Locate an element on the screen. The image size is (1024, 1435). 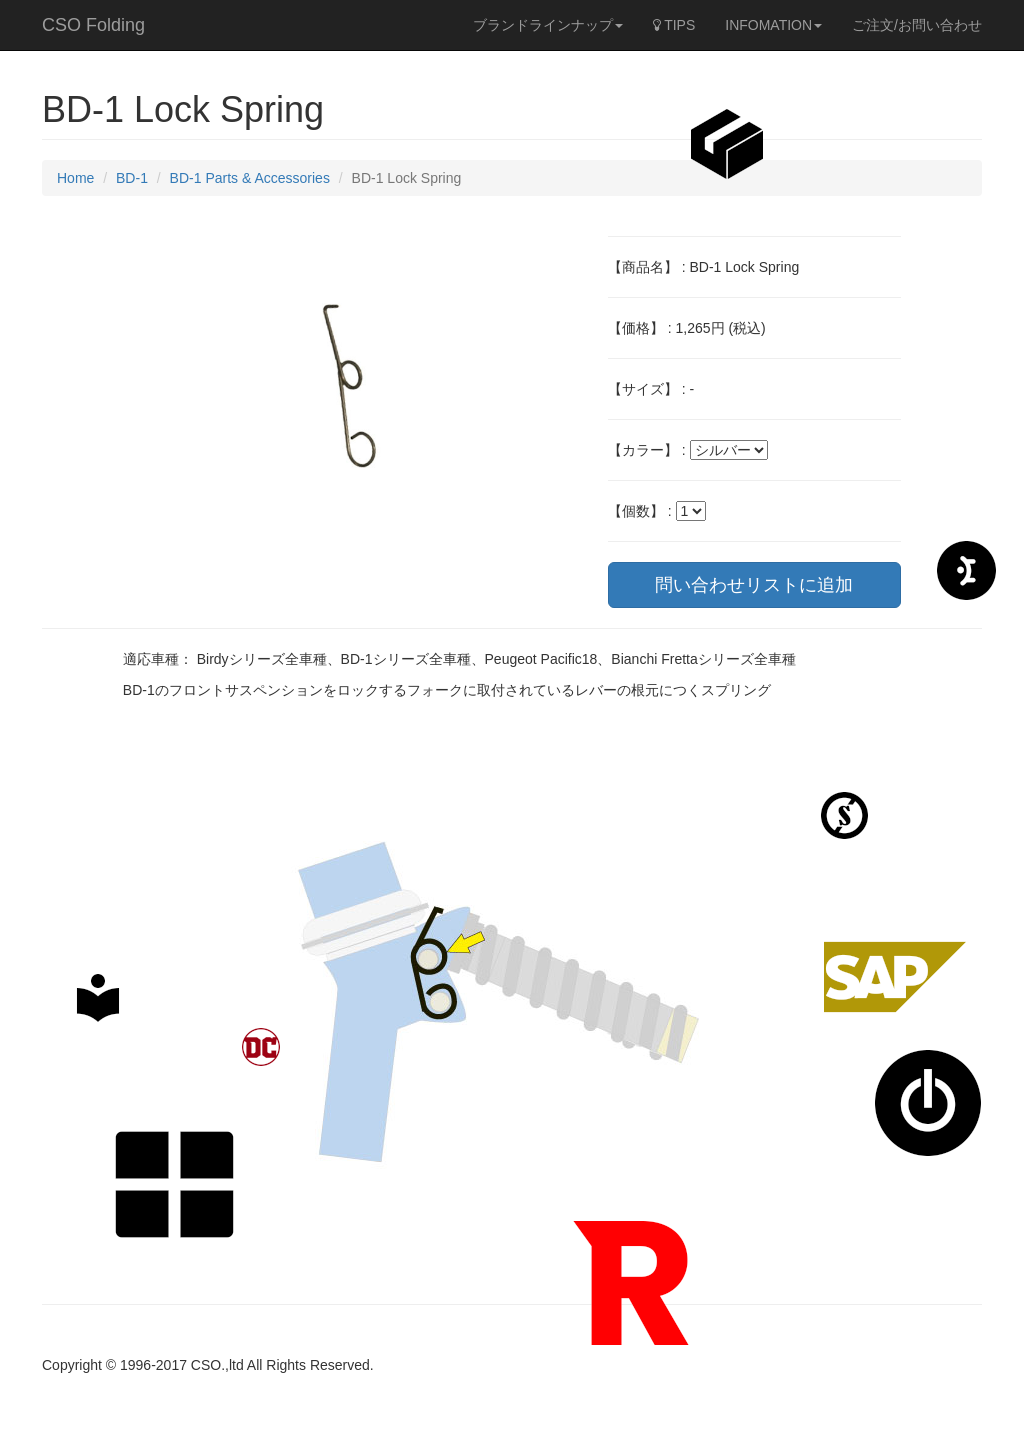
open Revolt chat application is located at coordinates (631, 1283).